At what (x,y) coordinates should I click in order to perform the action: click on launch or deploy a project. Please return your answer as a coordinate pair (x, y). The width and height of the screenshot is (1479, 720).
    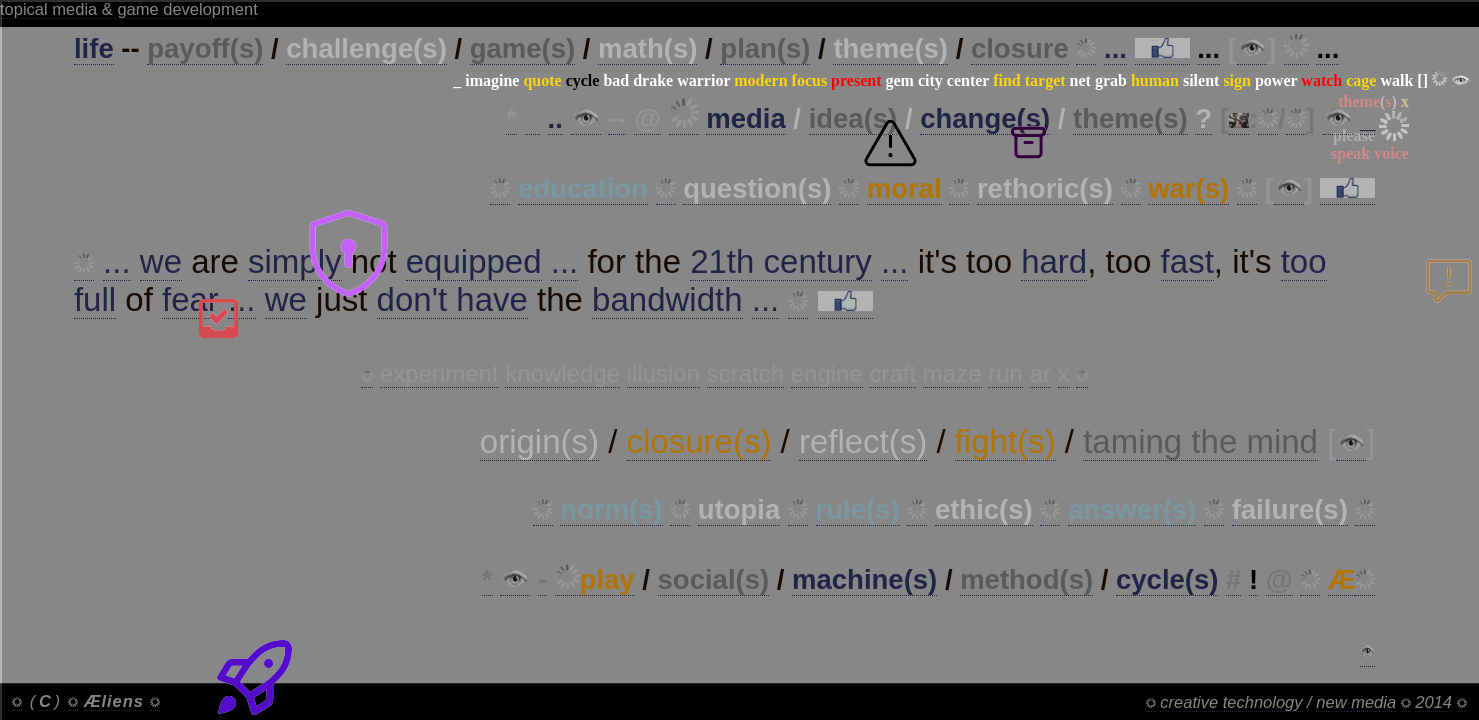
    Looking at the image, I should click on (254, 677).